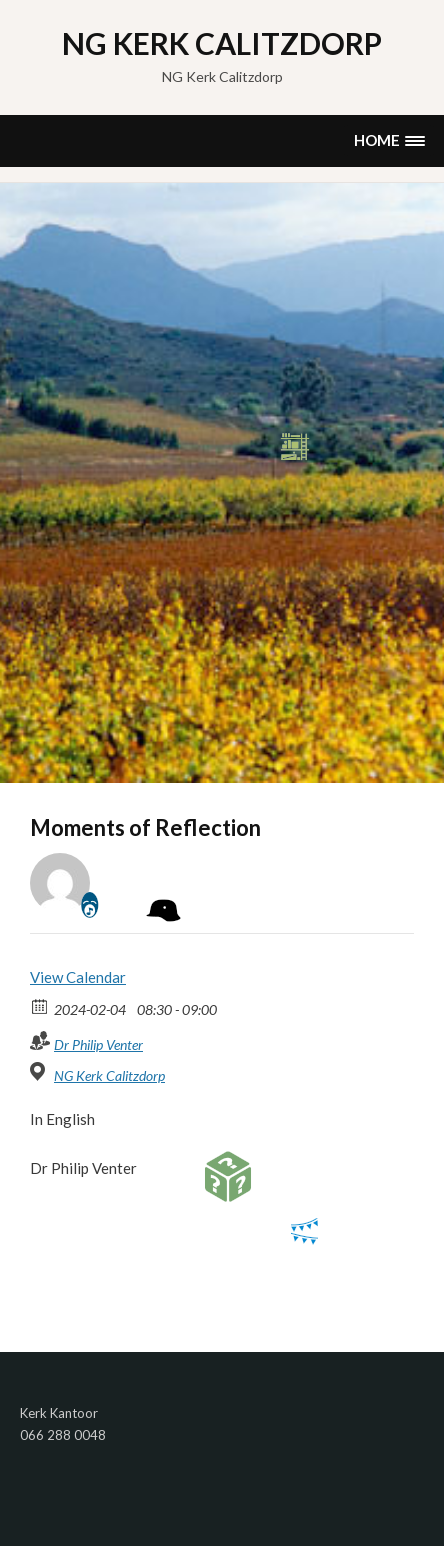 The height and width of the screenshot is (1546, 444). Describe the element at coordinates (163, 910) in the screenshot. I see `select military or soldier character class` at that location.